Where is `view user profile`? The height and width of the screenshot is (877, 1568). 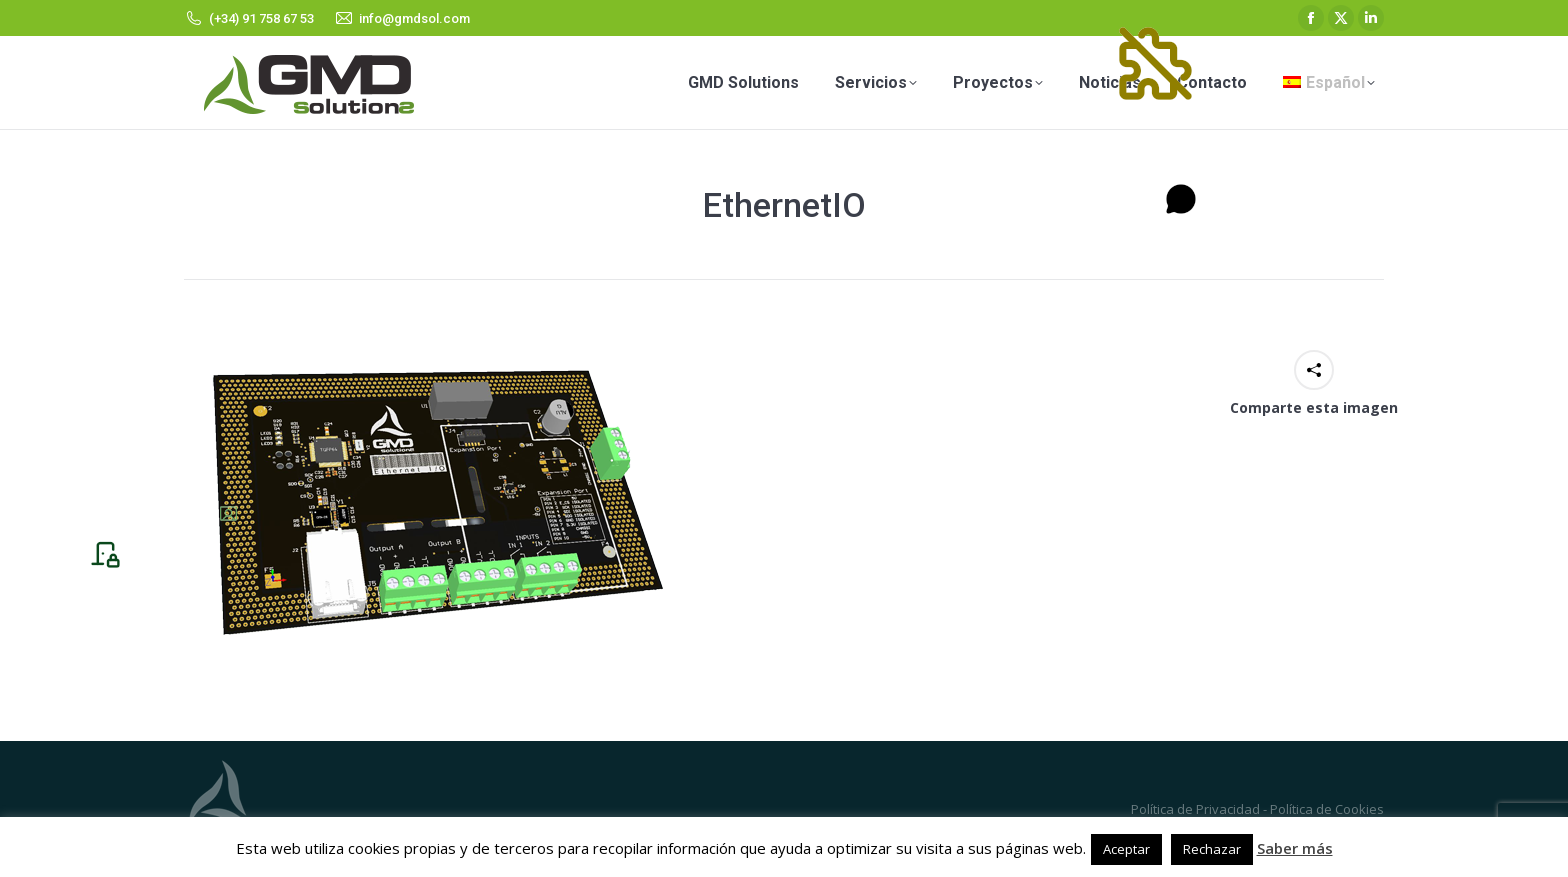
view user profile is located at coordinates (228, 513).